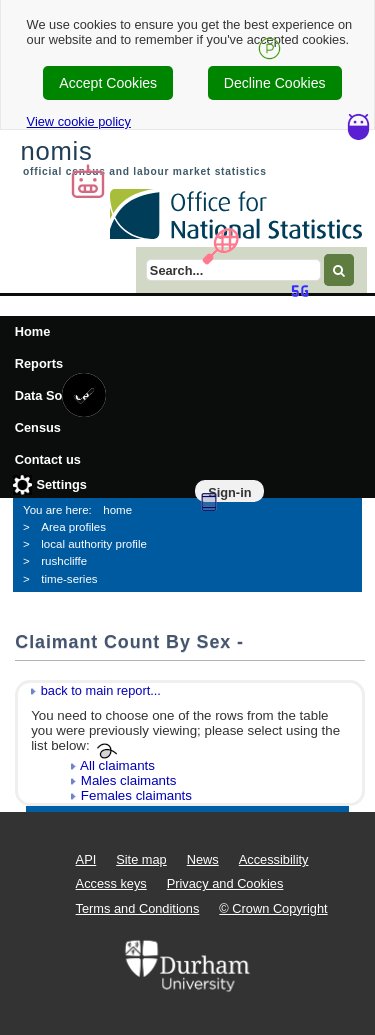 This screenshot has height=1035, width=375. I want to click on switch to tablet view or layout, so click(209, 502).